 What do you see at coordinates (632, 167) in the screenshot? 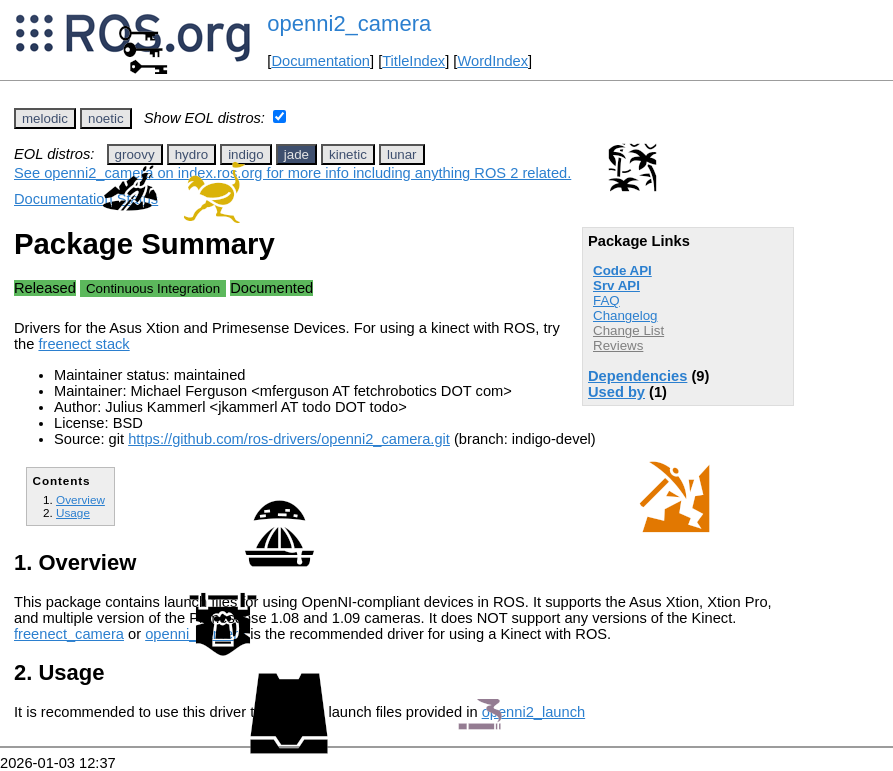
I see `select jungle or tropical environment` at bounding box center [632, 167].